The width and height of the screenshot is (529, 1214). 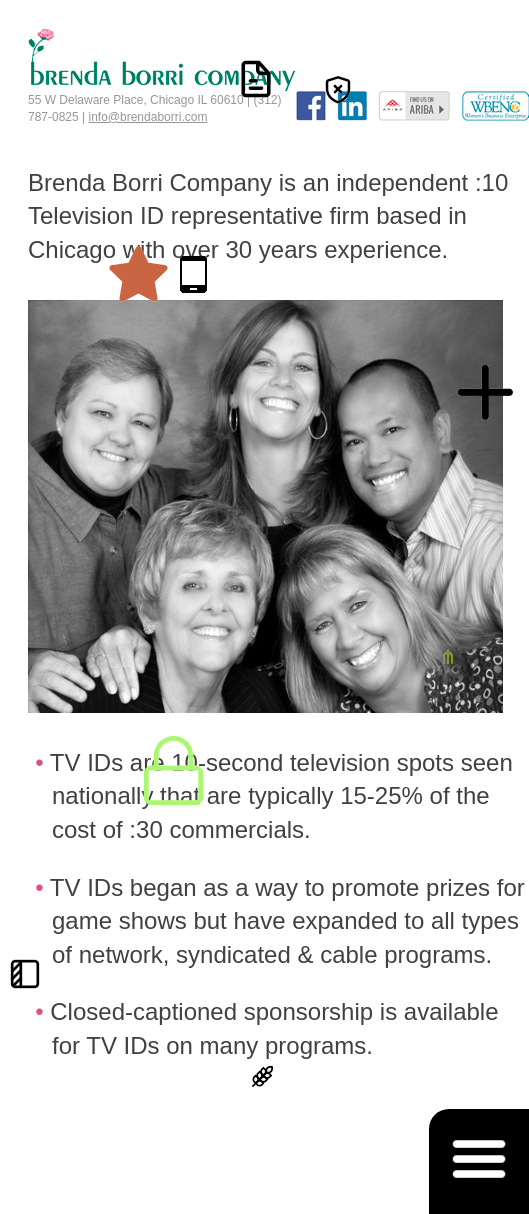 I want to click on view document or text file, so click(x=256, y=79).